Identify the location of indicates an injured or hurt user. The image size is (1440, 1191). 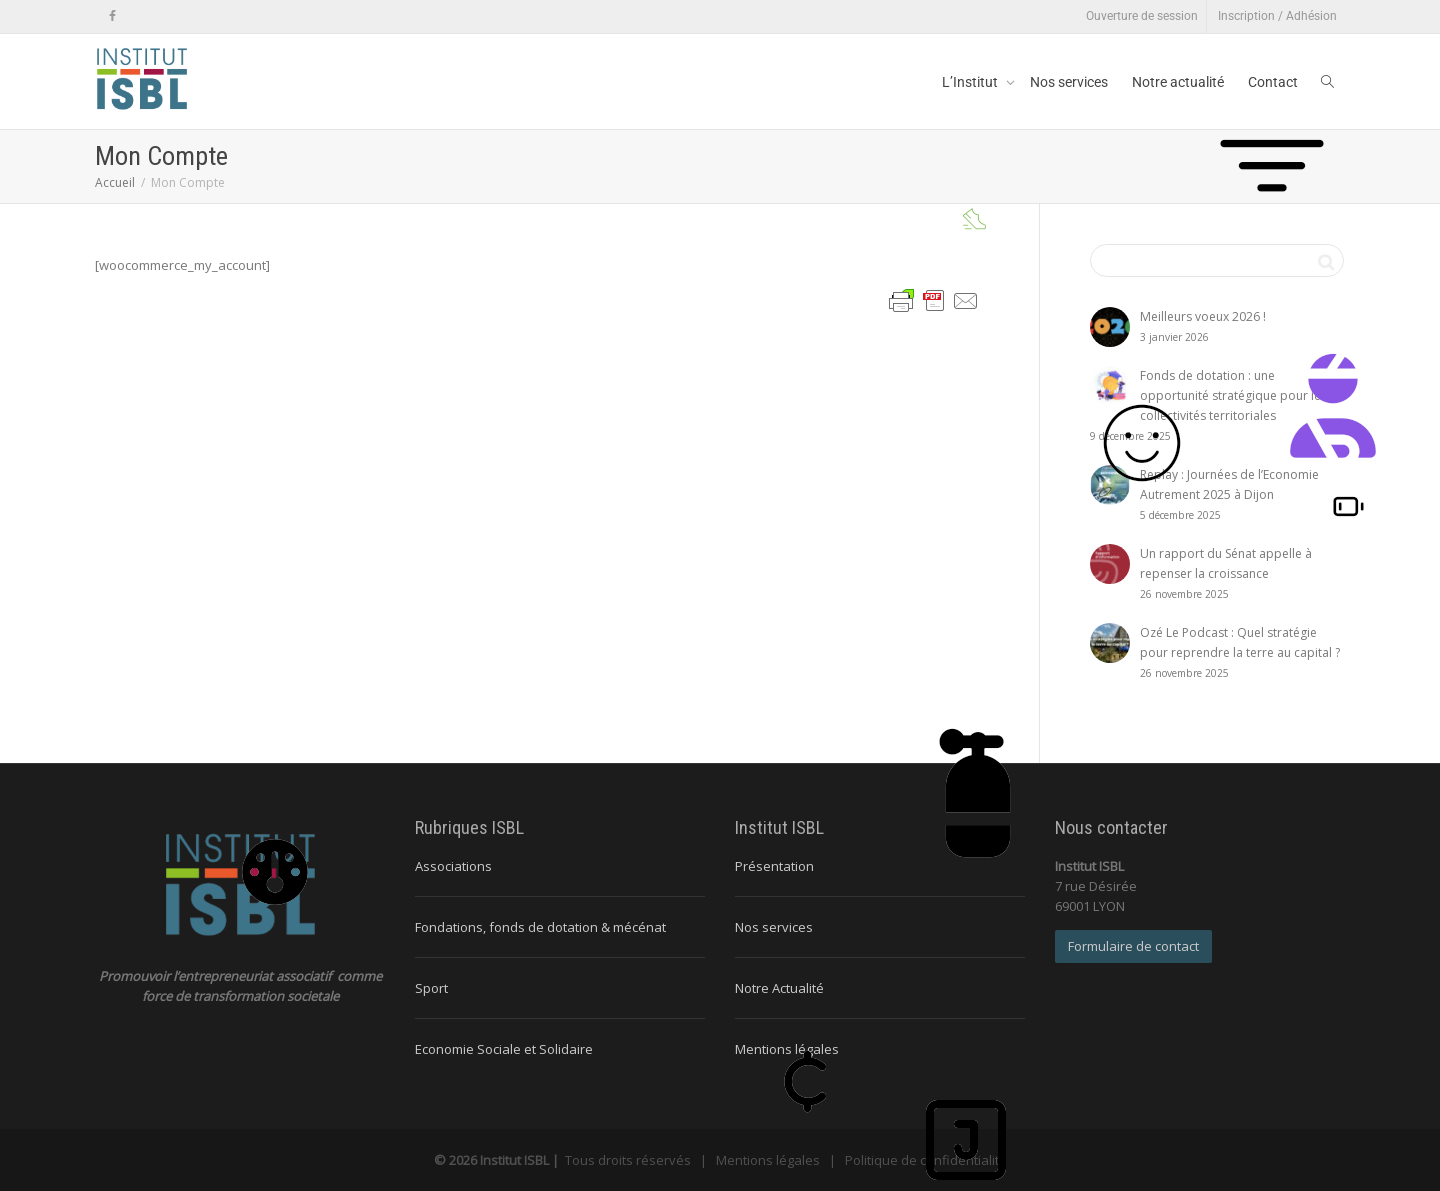
(1333, 405).